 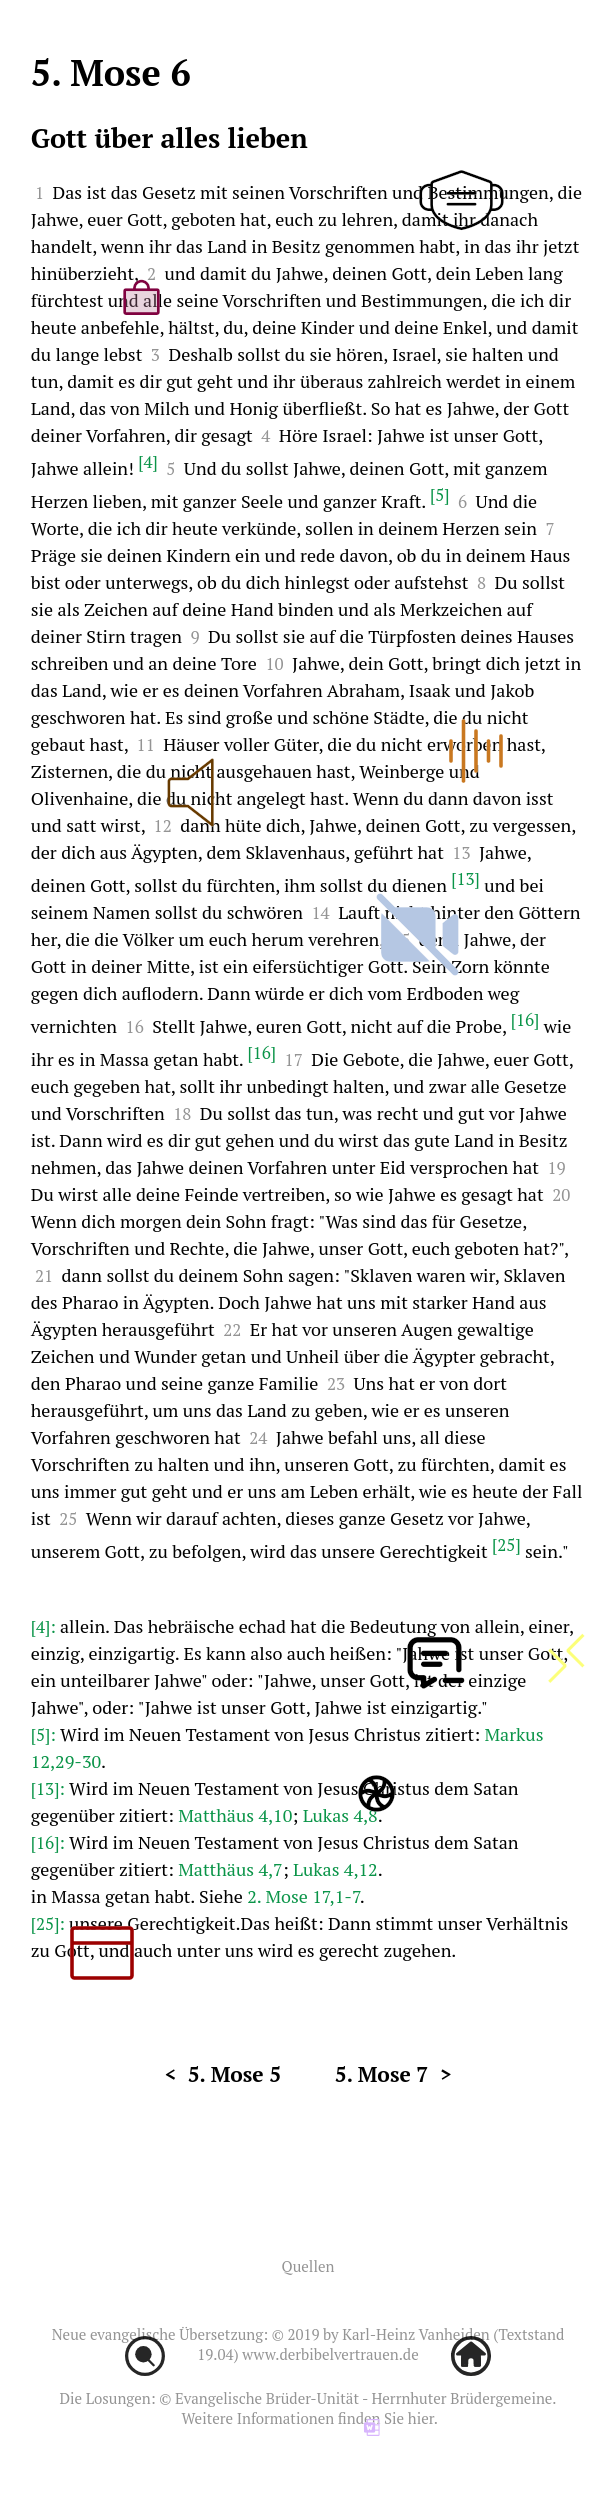 I want to click on turn off camera or disable video, so click(x=417, y=934).